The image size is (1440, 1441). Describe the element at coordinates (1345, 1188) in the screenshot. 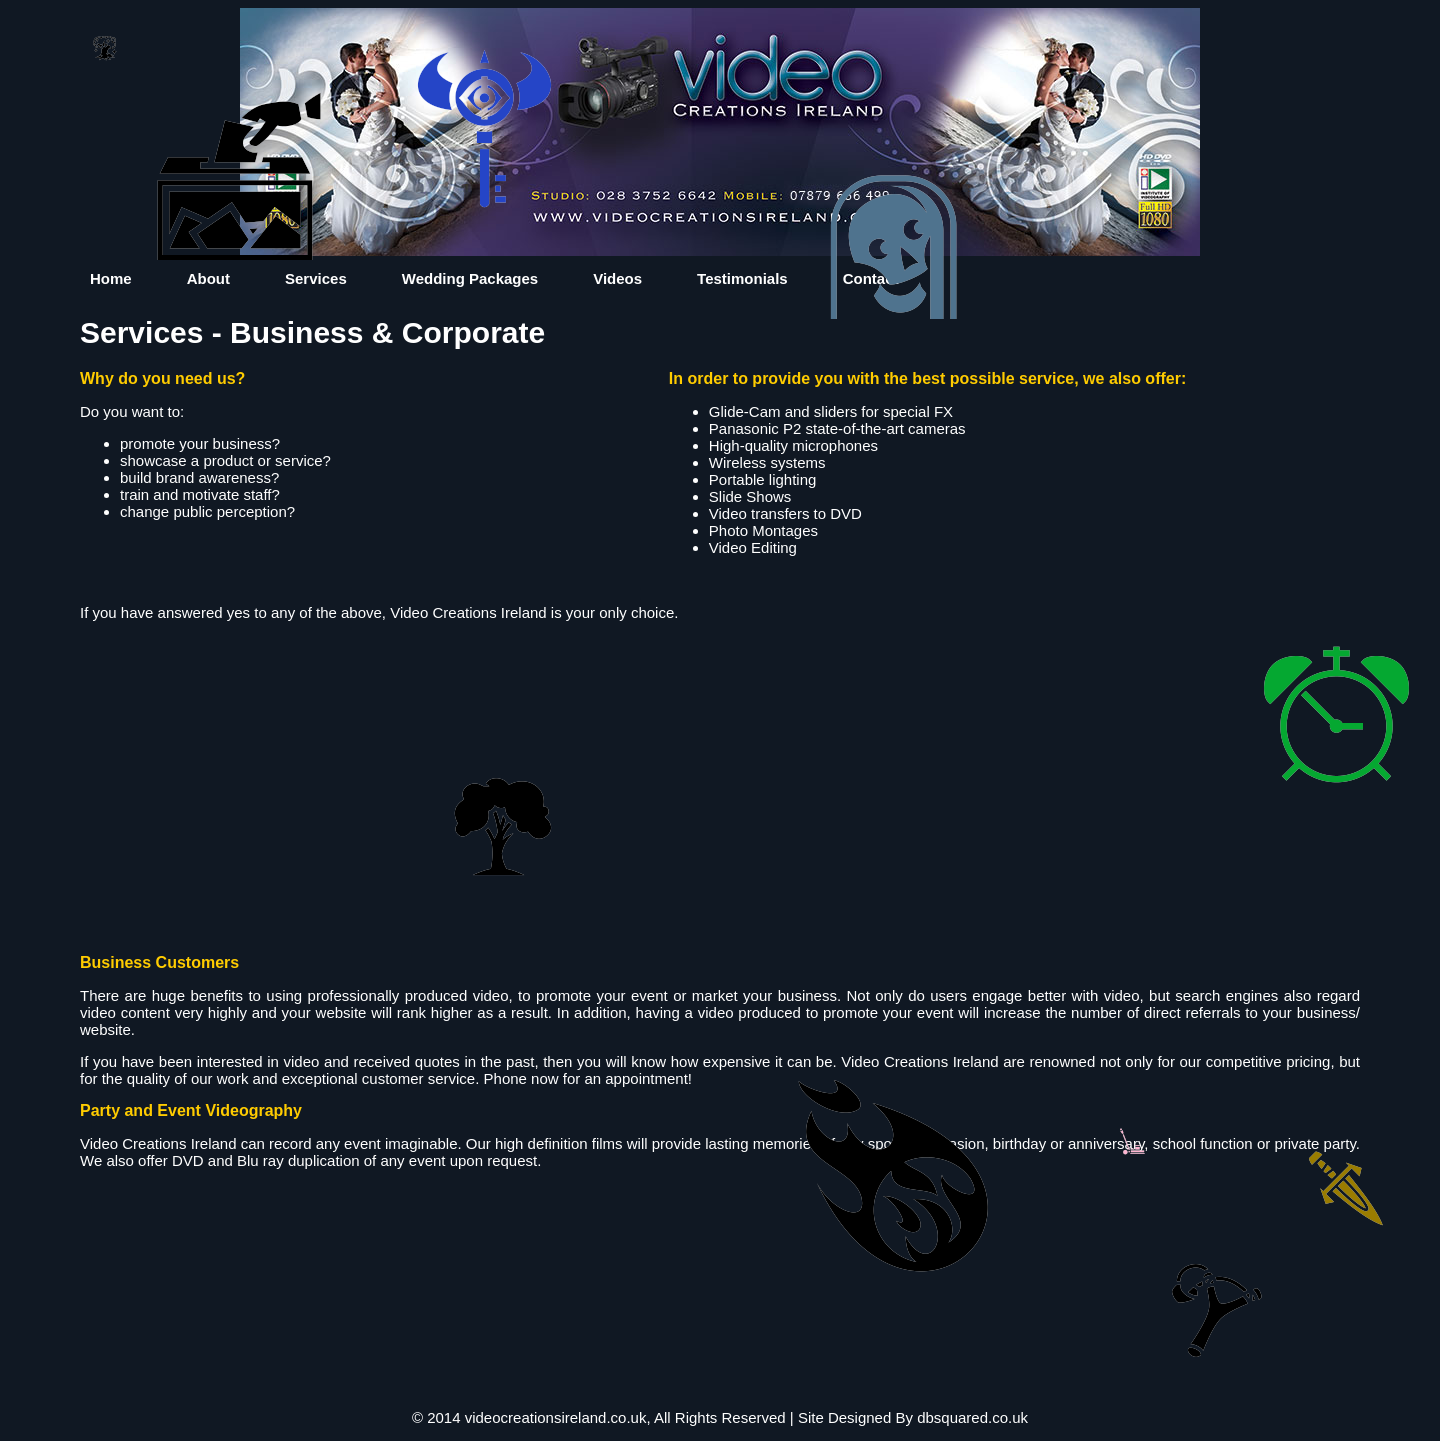

I see `equip a dagger or short blade weapon` at that location.